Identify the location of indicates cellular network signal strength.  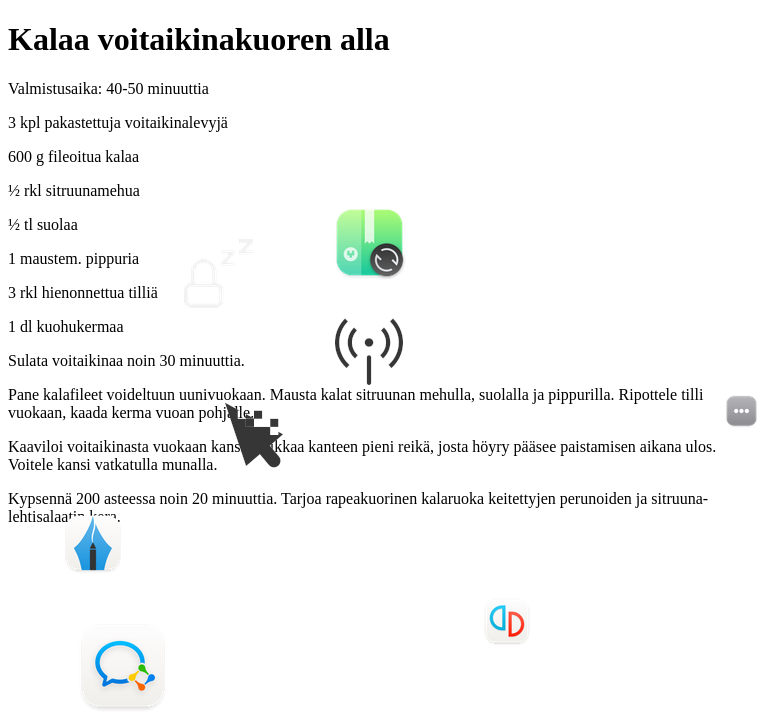
(369, 351).